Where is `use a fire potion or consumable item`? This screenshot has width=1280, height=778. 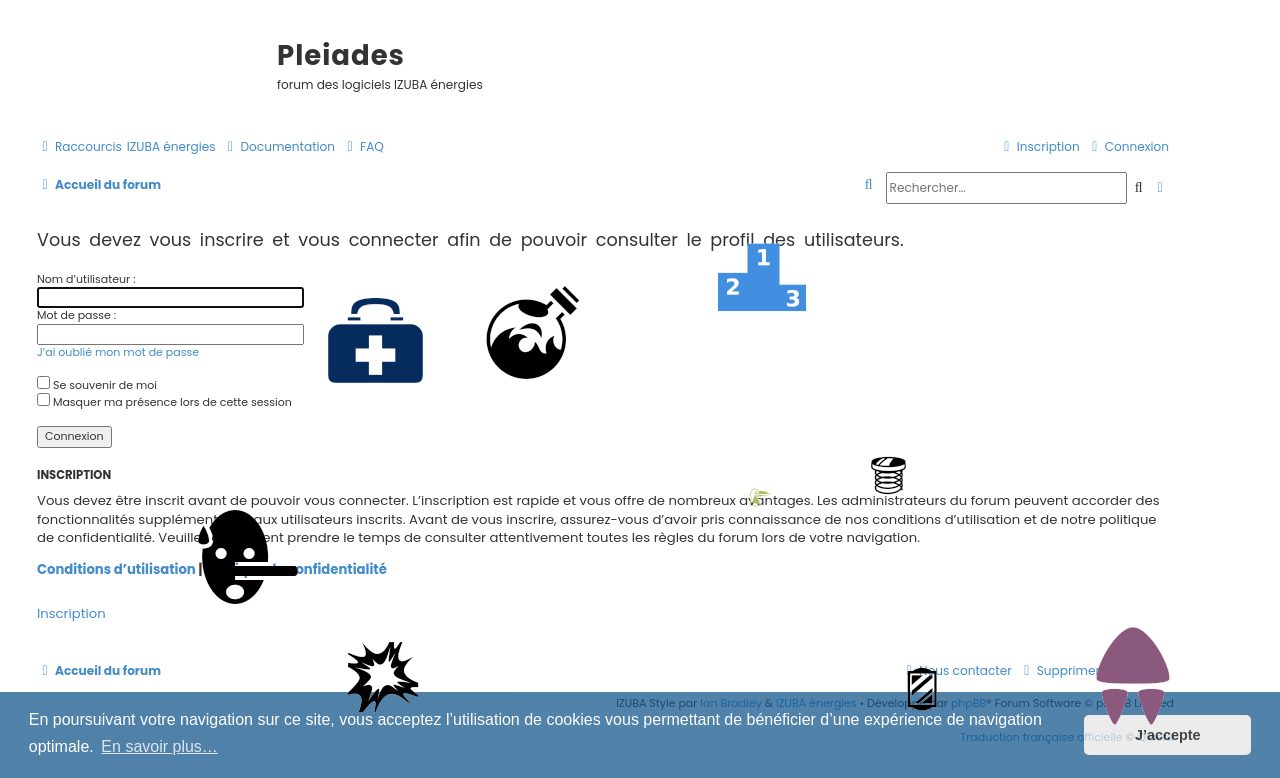
use a fire potion or consumable item is located at coordinates (533, 332).